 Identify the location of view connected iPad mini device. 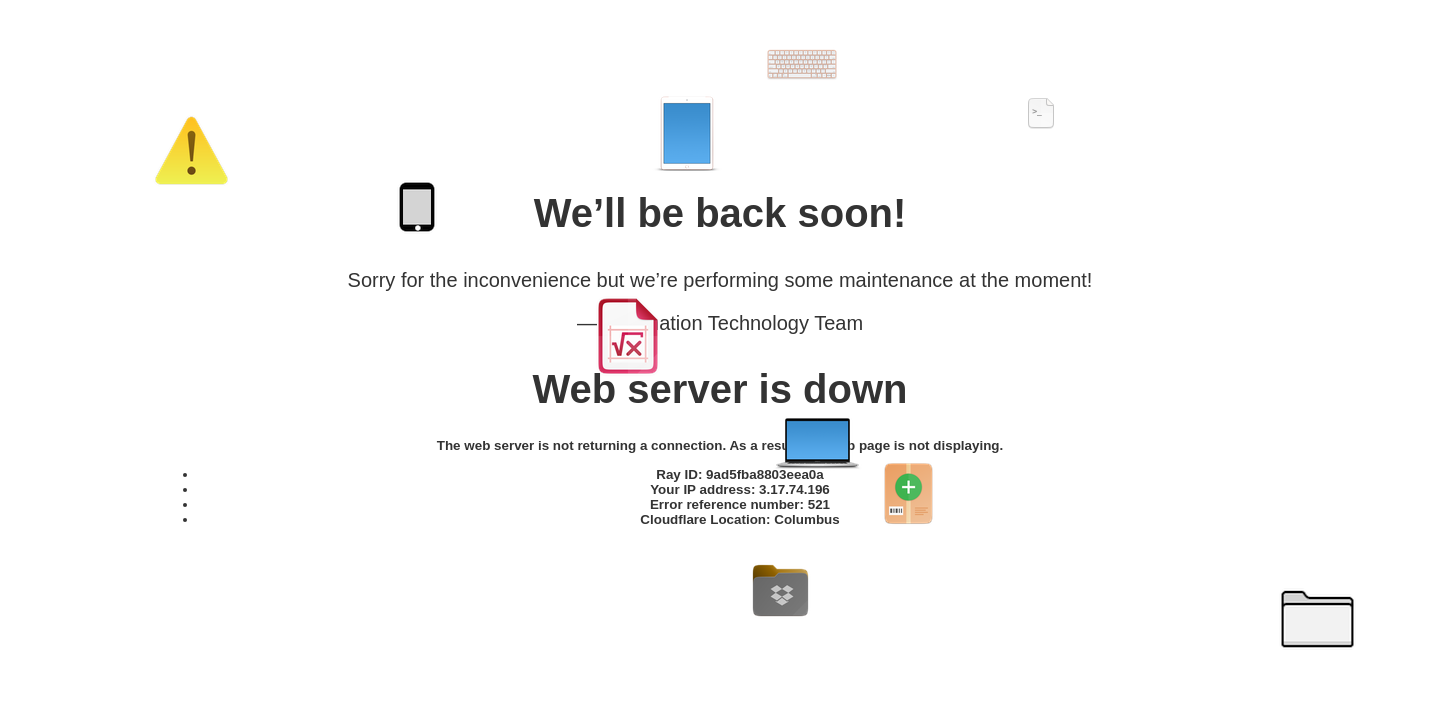
(417, 207).